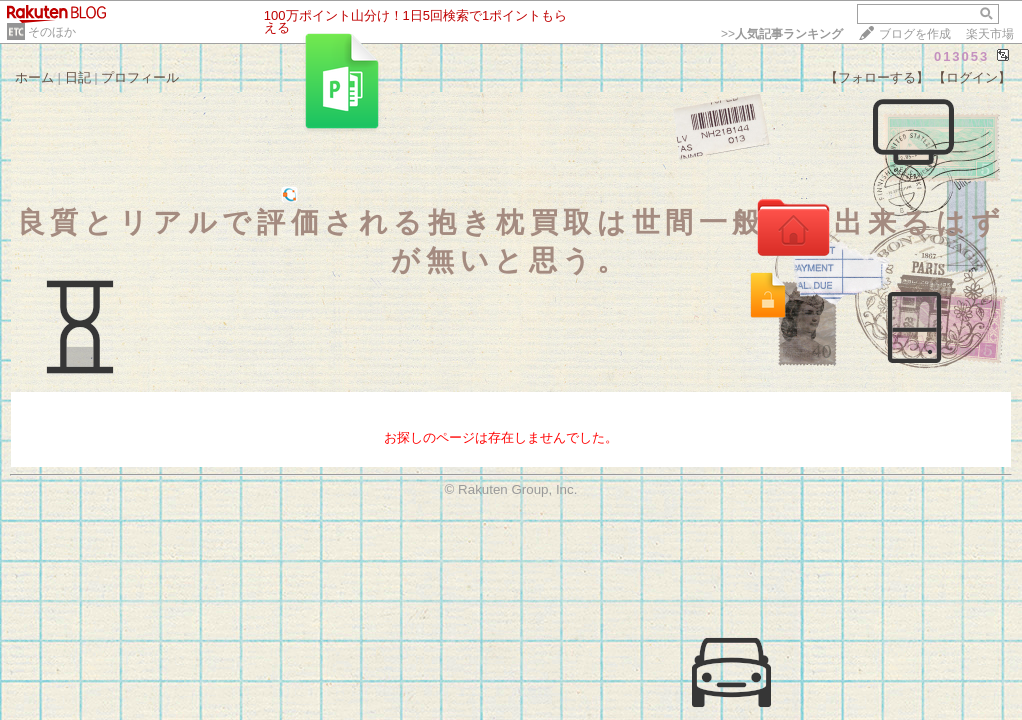  What do you see at coordinates (793, 227) in the screenshot?
I see `access your home folder` at bounding box center [793, 227].